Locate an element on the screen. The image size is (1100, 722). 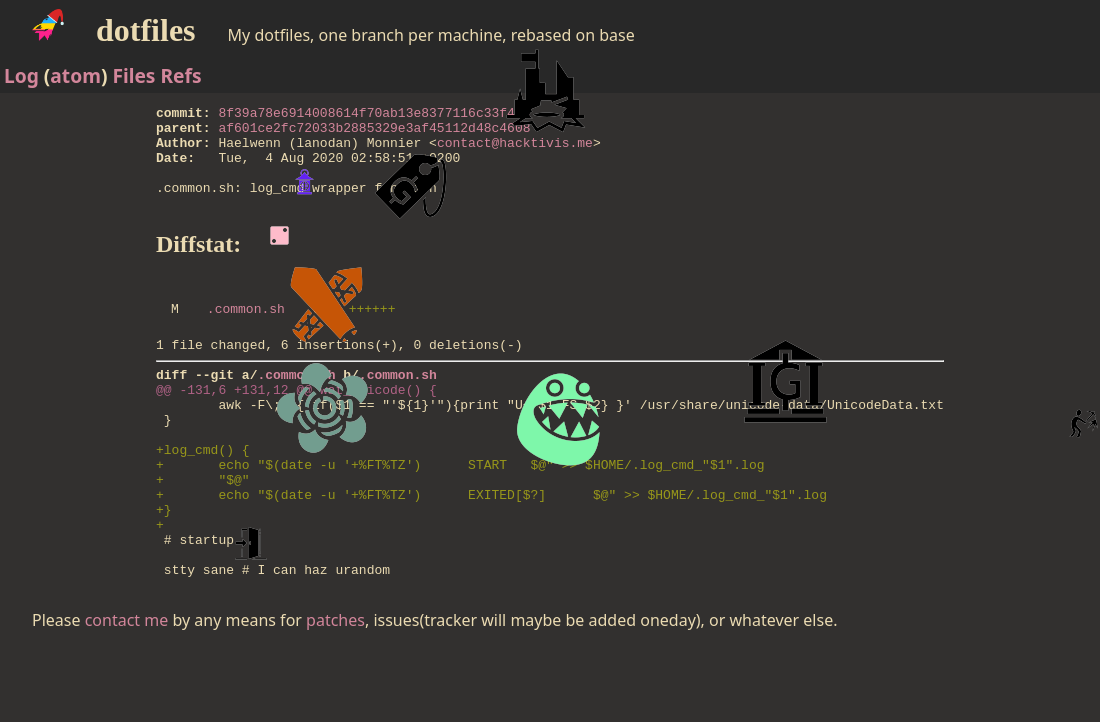
roll the dice or randomize is located at coordinates (279, 235).